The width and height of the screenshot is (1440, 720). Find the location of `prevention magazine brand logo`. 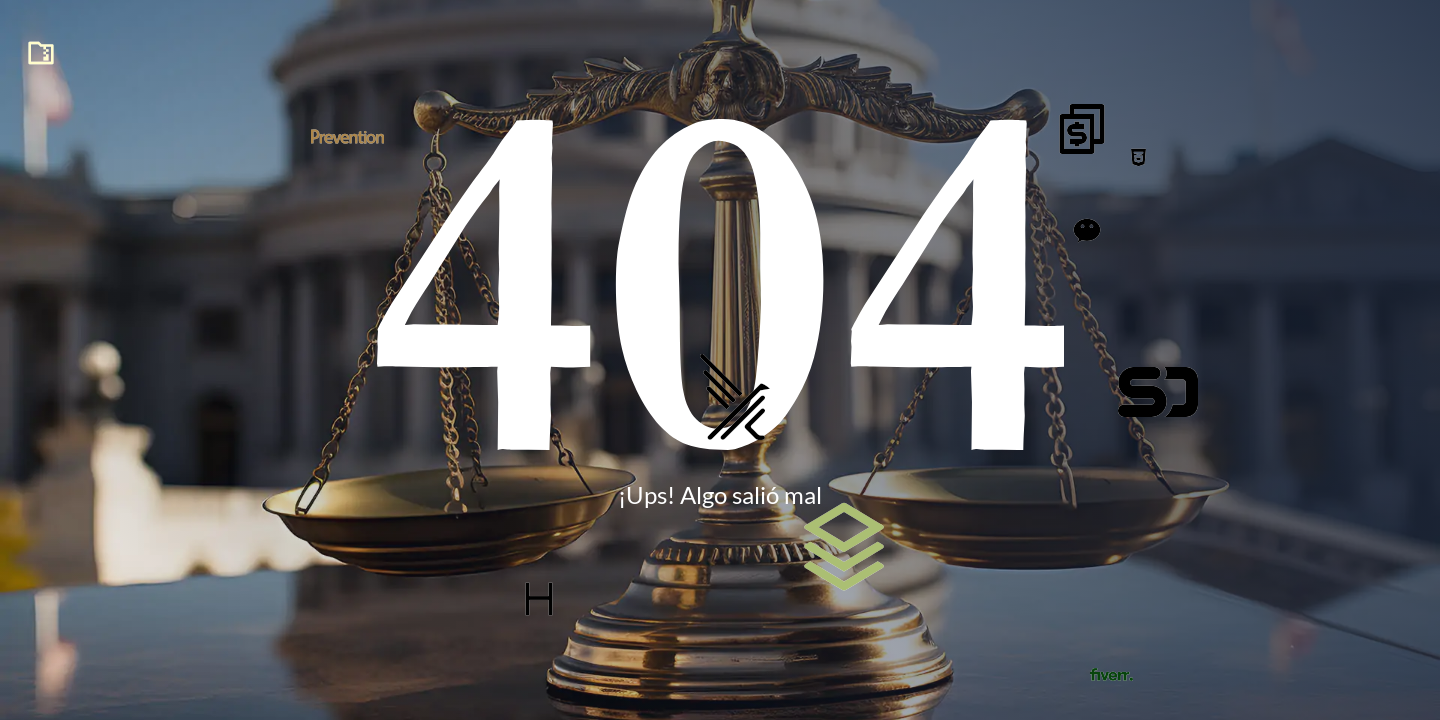

prevention magazine brand logo is located at coordinates (347, 136).